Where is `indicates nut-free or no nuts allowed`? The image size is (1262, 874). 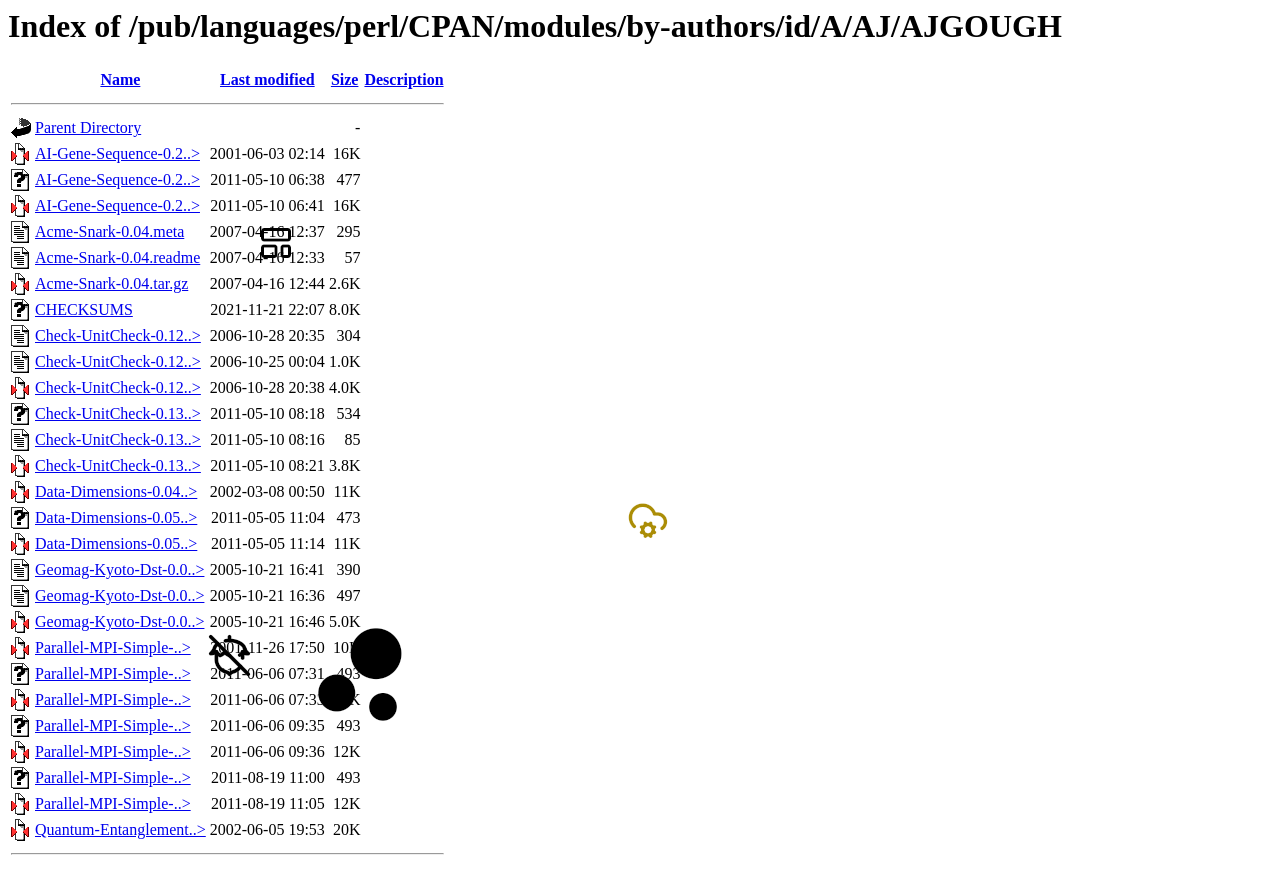 indicates nut-free or no nuts allowed is located at coordinates (229, 655).